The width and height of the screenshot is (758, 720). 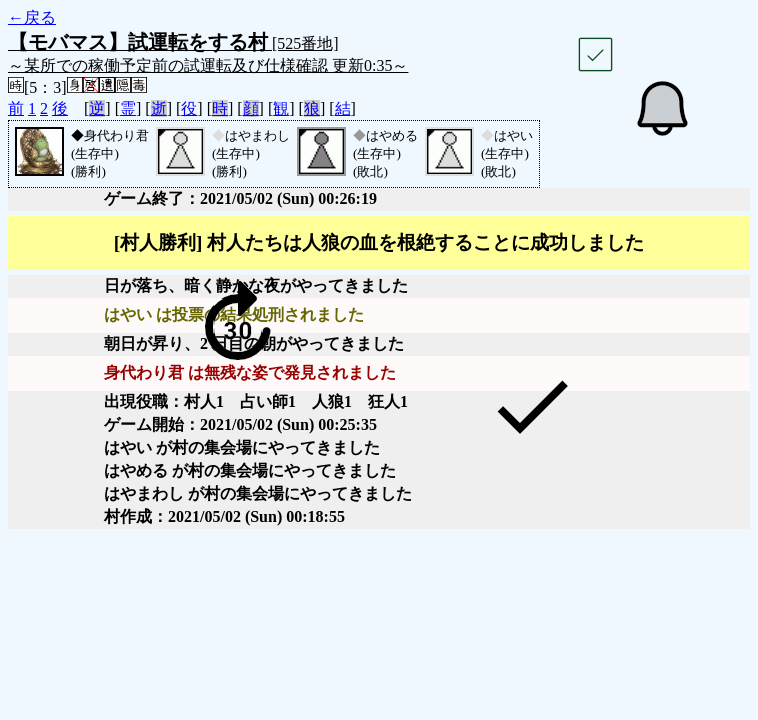 What do you see at coordinates (532, 406) in the screenshot?
I see `confirm or submit an action` at bounding box center [532, 406].